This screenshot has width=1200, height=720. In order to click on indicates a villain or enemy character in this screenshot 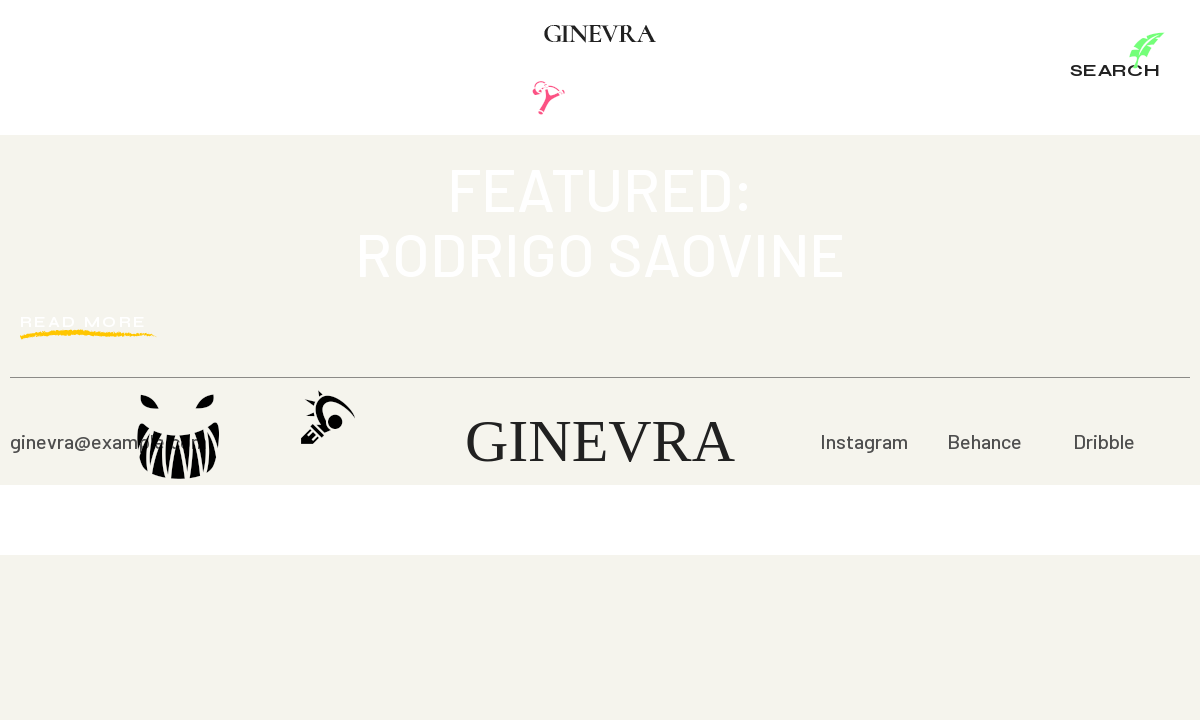, I will do `click(177, 437)`.